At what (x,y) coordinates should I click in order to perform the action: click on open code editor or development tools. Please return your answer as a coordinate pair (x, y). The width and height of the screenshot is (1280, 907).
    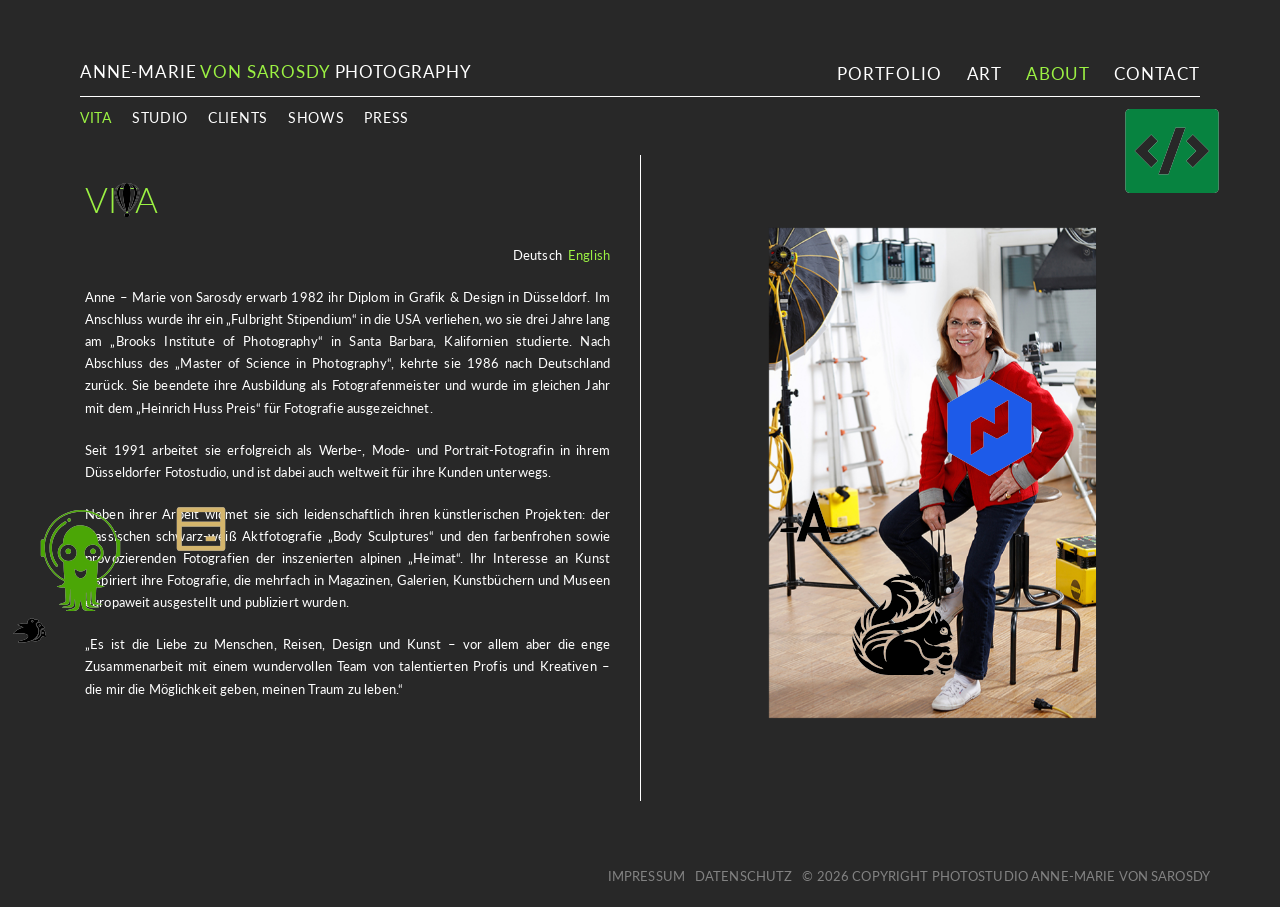
    Looking at the image, I should click on (1172, 151).